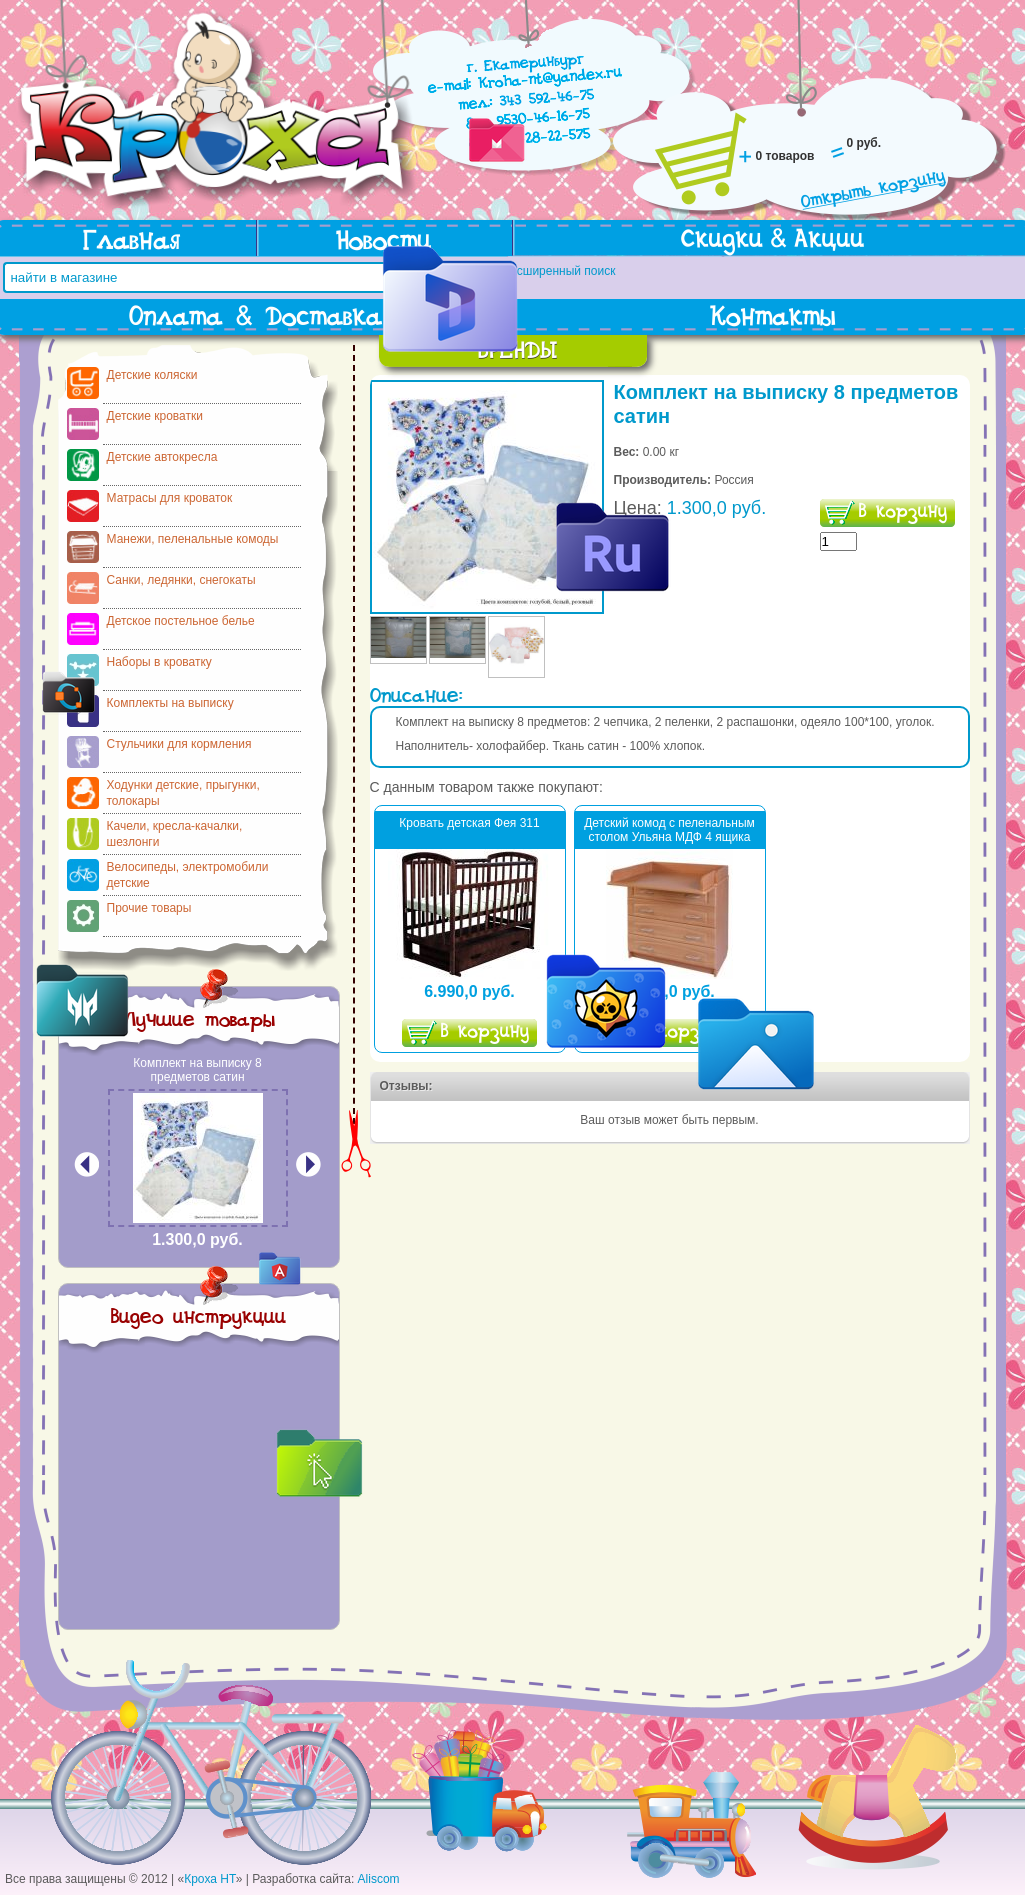 This screenshot has width=1025, height=1895. I want to click on folder for octave programming files, so click(68, 693).